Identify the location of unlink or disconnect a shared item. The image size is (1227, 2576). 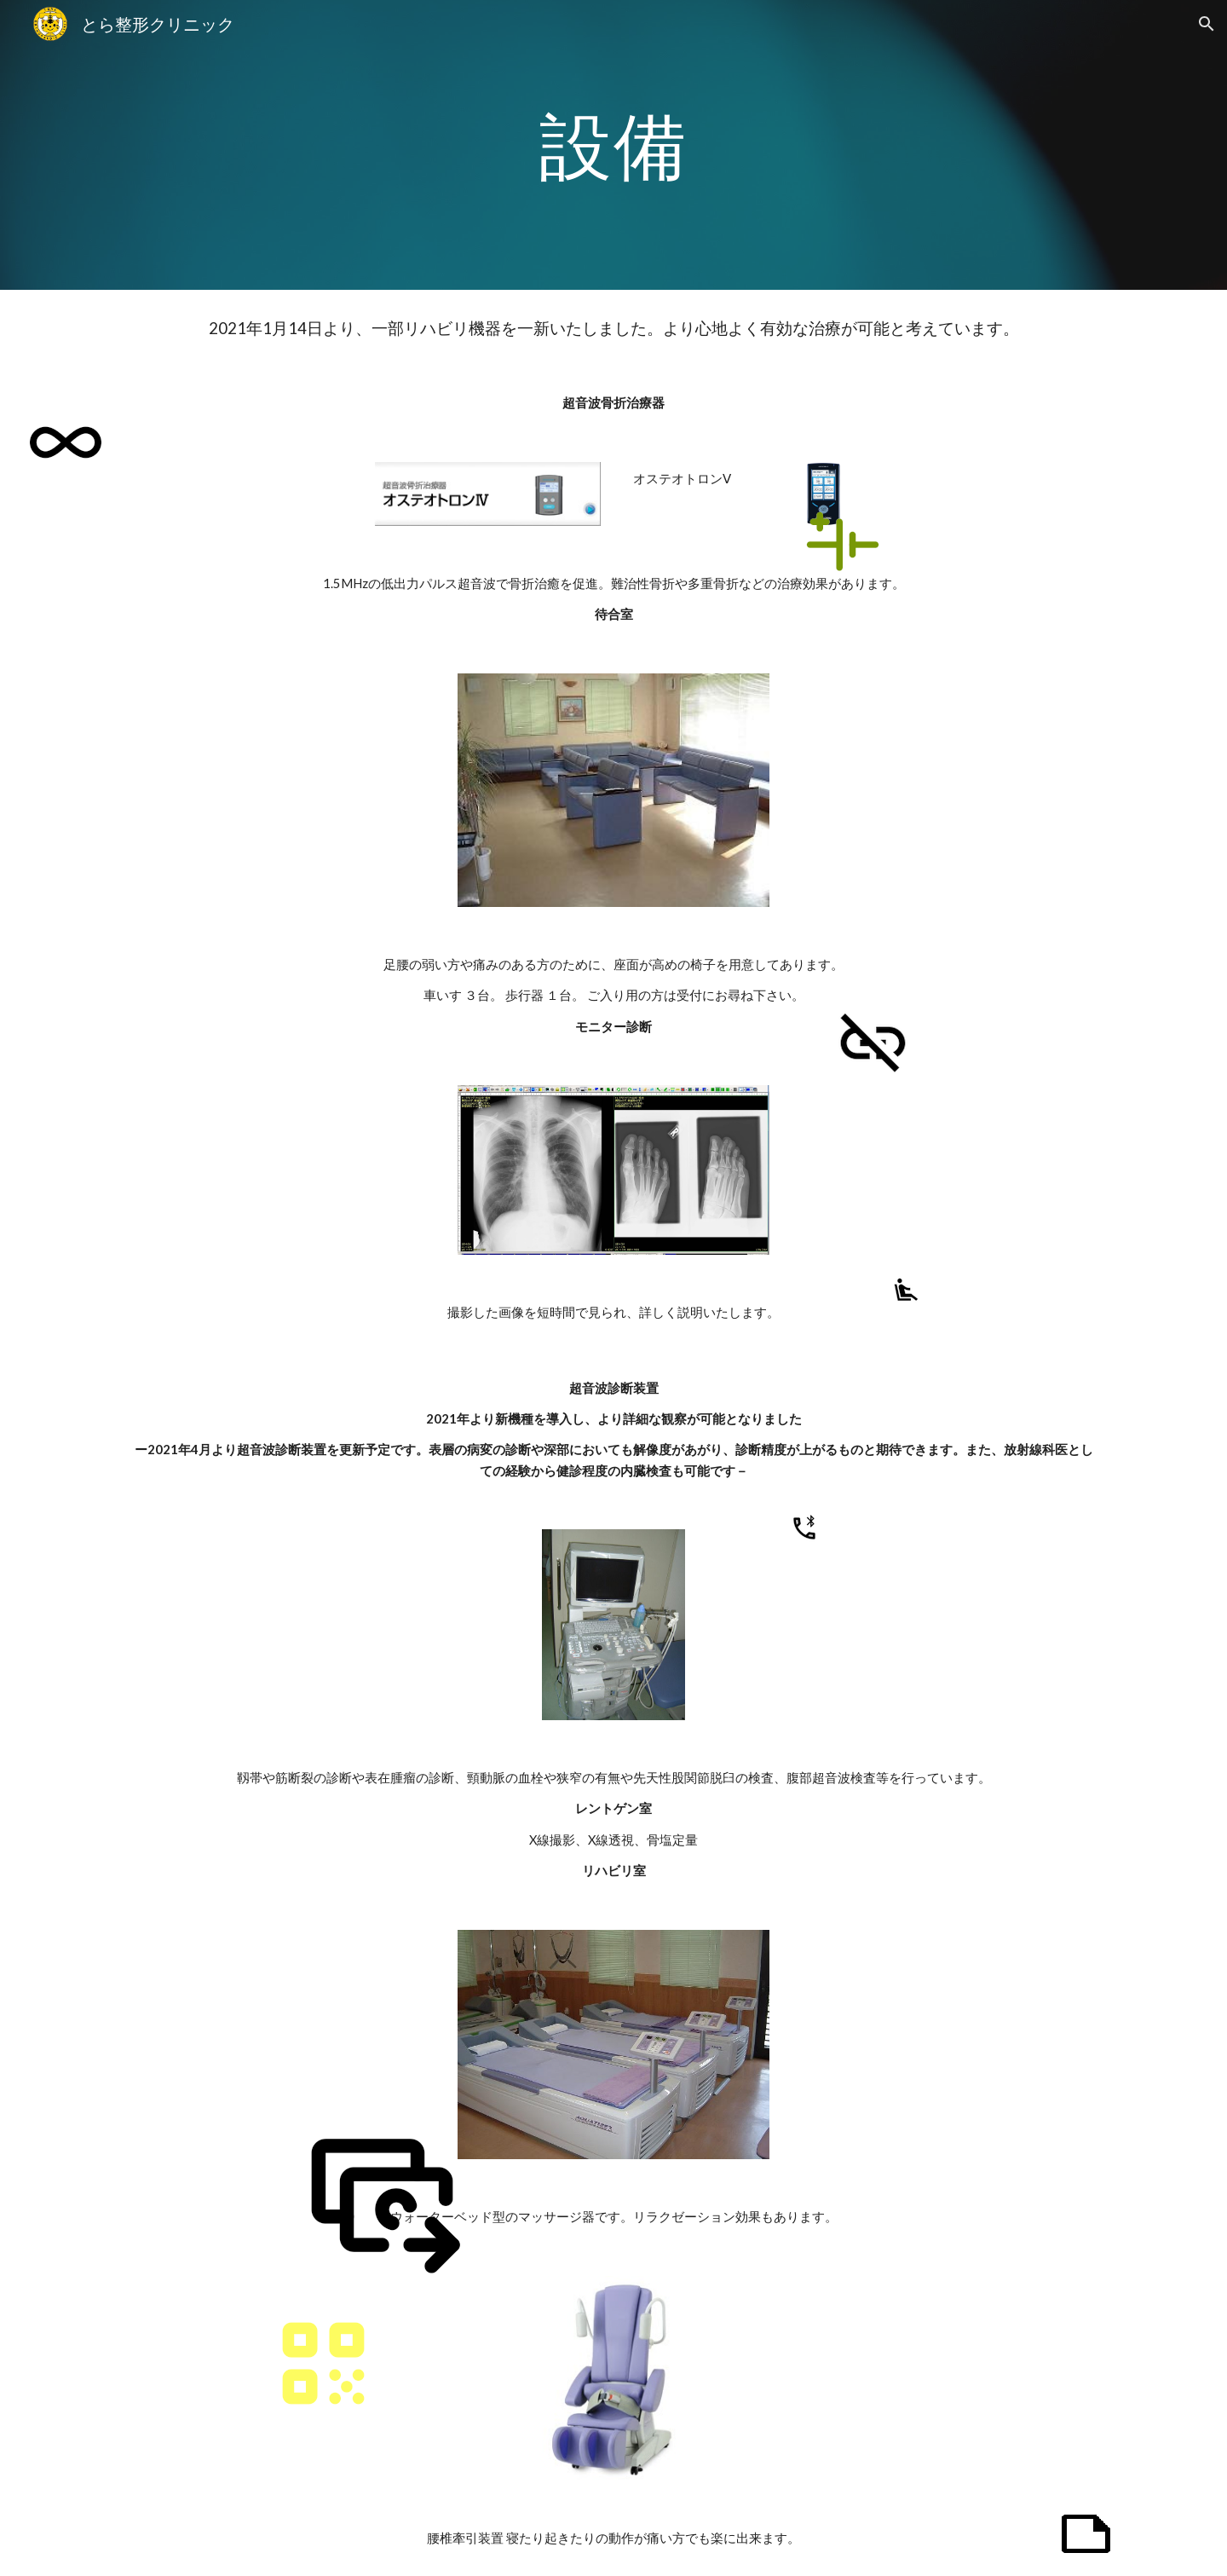
(873, 1043).